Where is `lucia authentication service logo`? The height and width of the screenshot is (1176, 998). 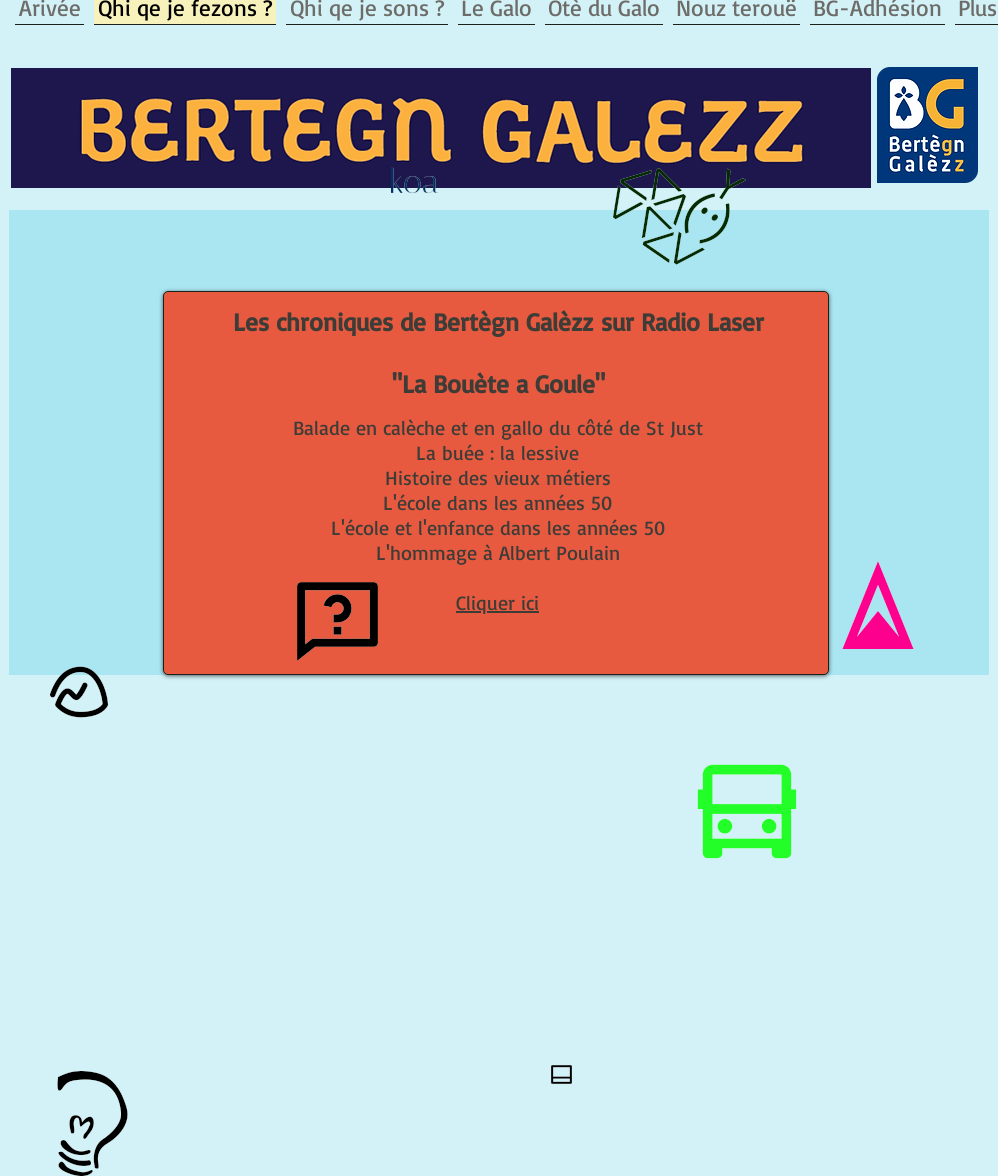
lucia authentication service logo is located at coordinates (878, 605).